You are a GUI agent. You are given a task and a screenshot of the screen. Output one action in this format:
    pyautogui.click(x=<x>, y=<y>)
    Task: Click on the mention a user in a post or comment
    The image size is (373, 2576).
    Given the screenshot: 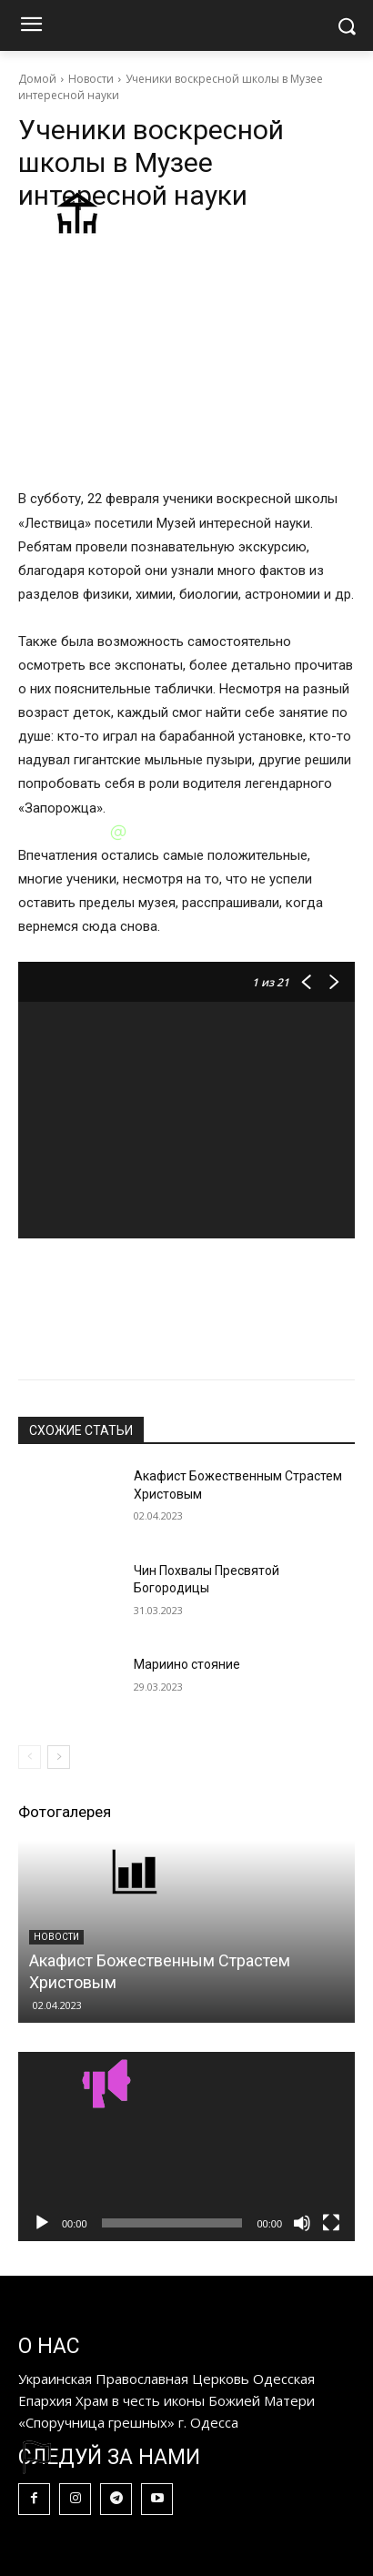 What is the action you would take?
    pyautogui.click(x=118, y=833)
    